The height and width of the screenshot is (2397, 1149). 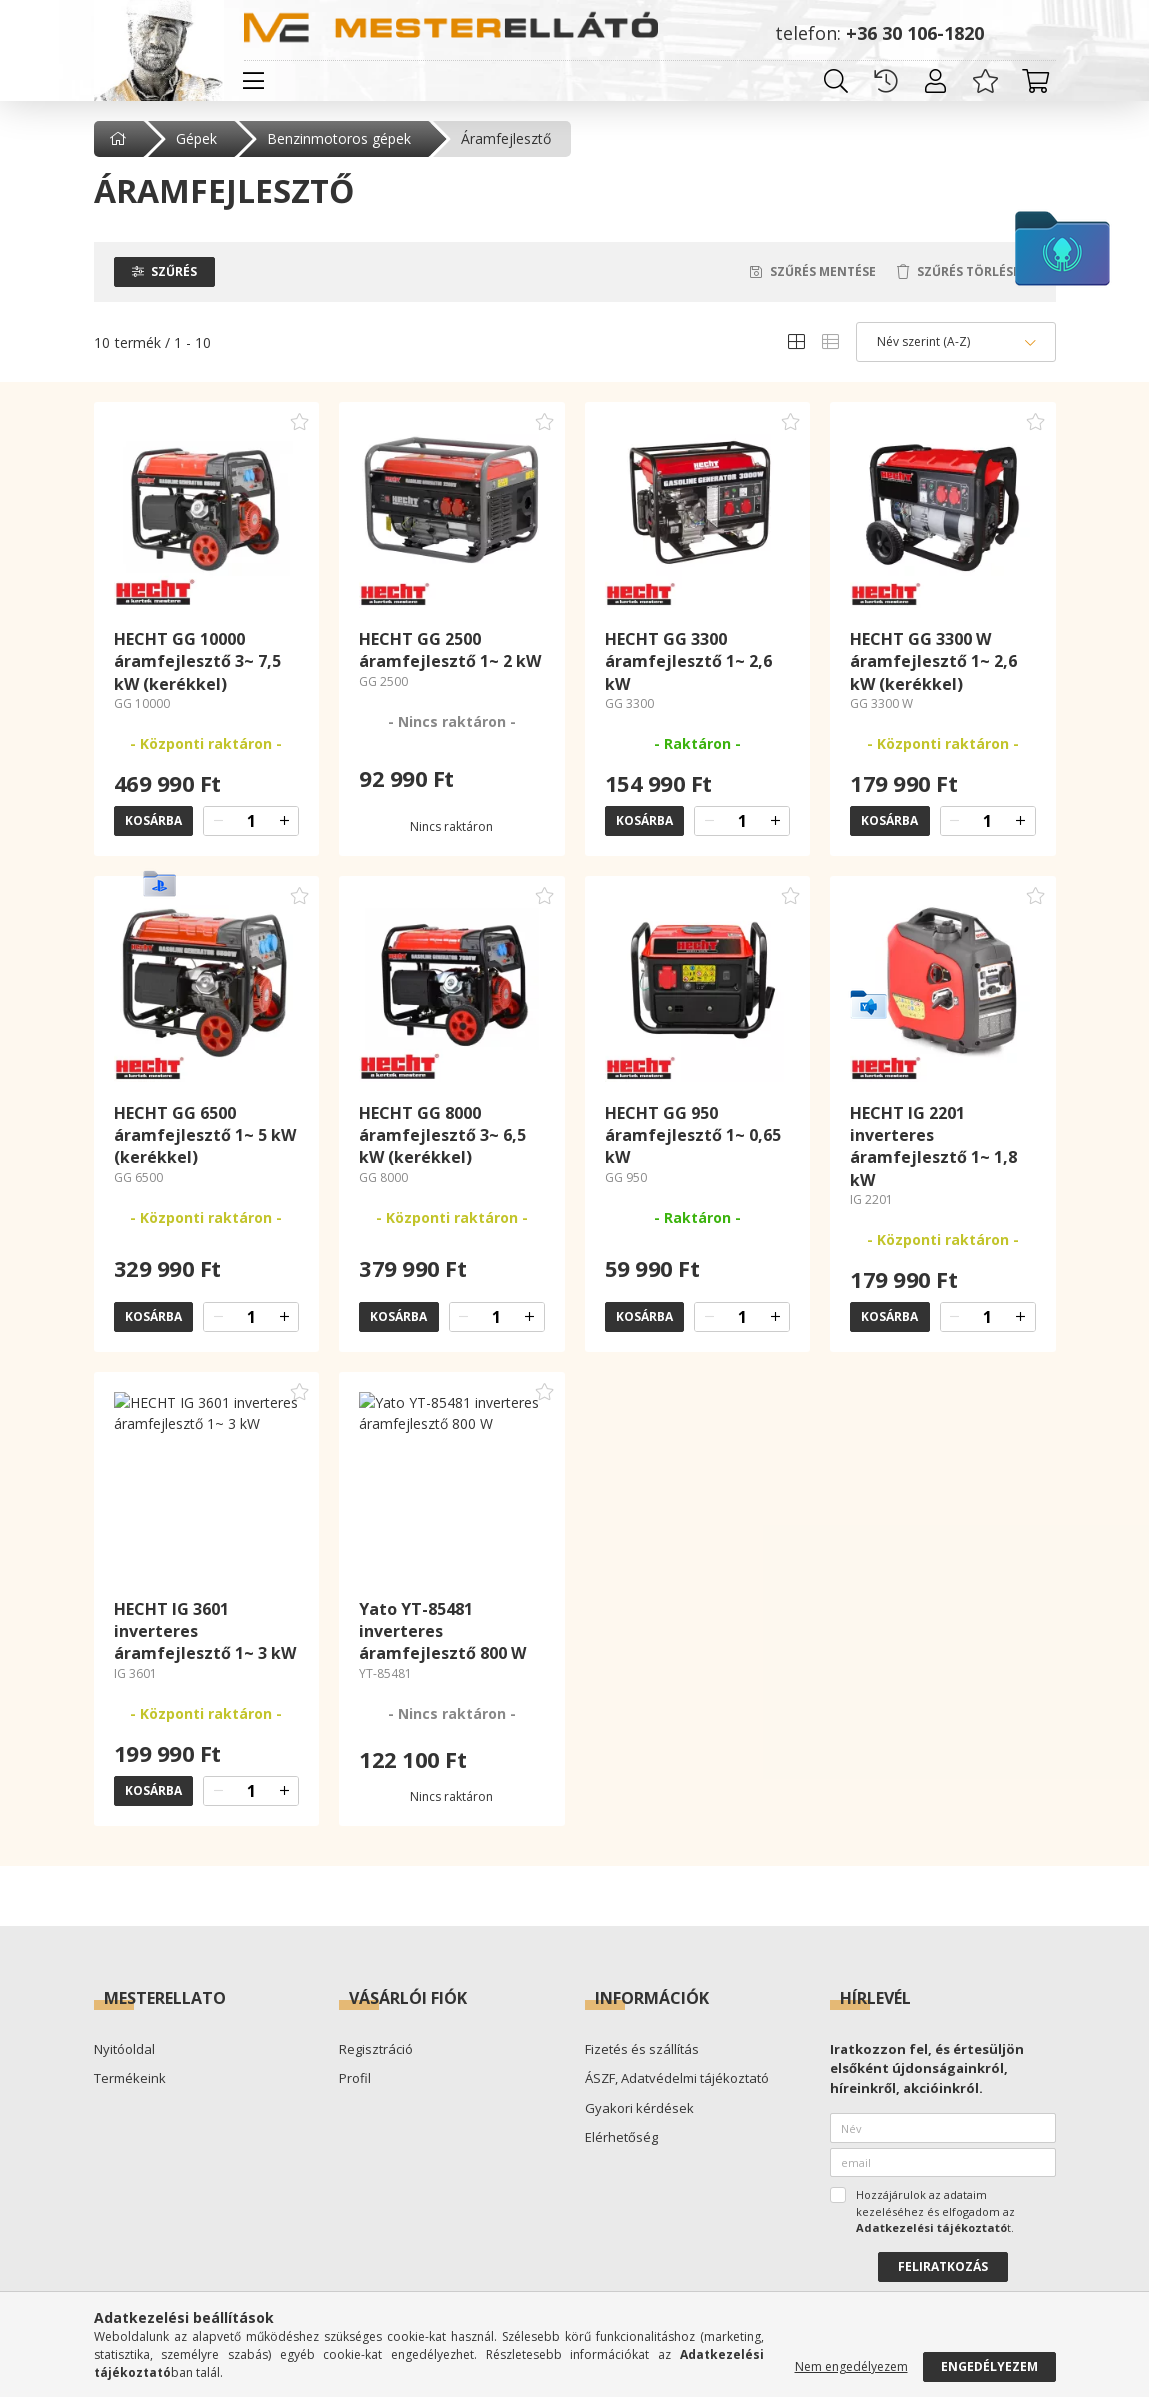 What do you see at coordinates (868, 1005) in the screenshot?
I see `open folder containing Microsoft Yammer files` at bounding box center [868, 1005].